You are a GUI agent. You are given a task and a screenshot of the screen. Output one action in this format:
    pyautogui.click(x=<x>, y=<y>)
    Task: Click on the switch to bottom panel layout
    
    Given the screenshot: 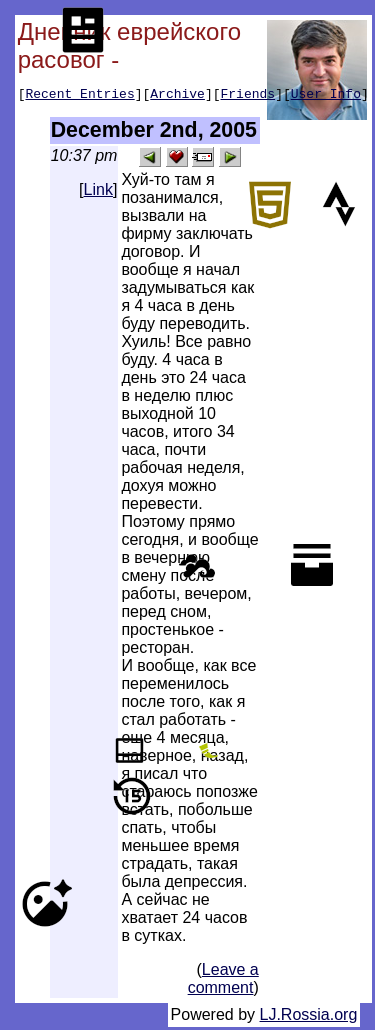 What is the action you would take?
    pyautogui.click(x=129, y=750)
    